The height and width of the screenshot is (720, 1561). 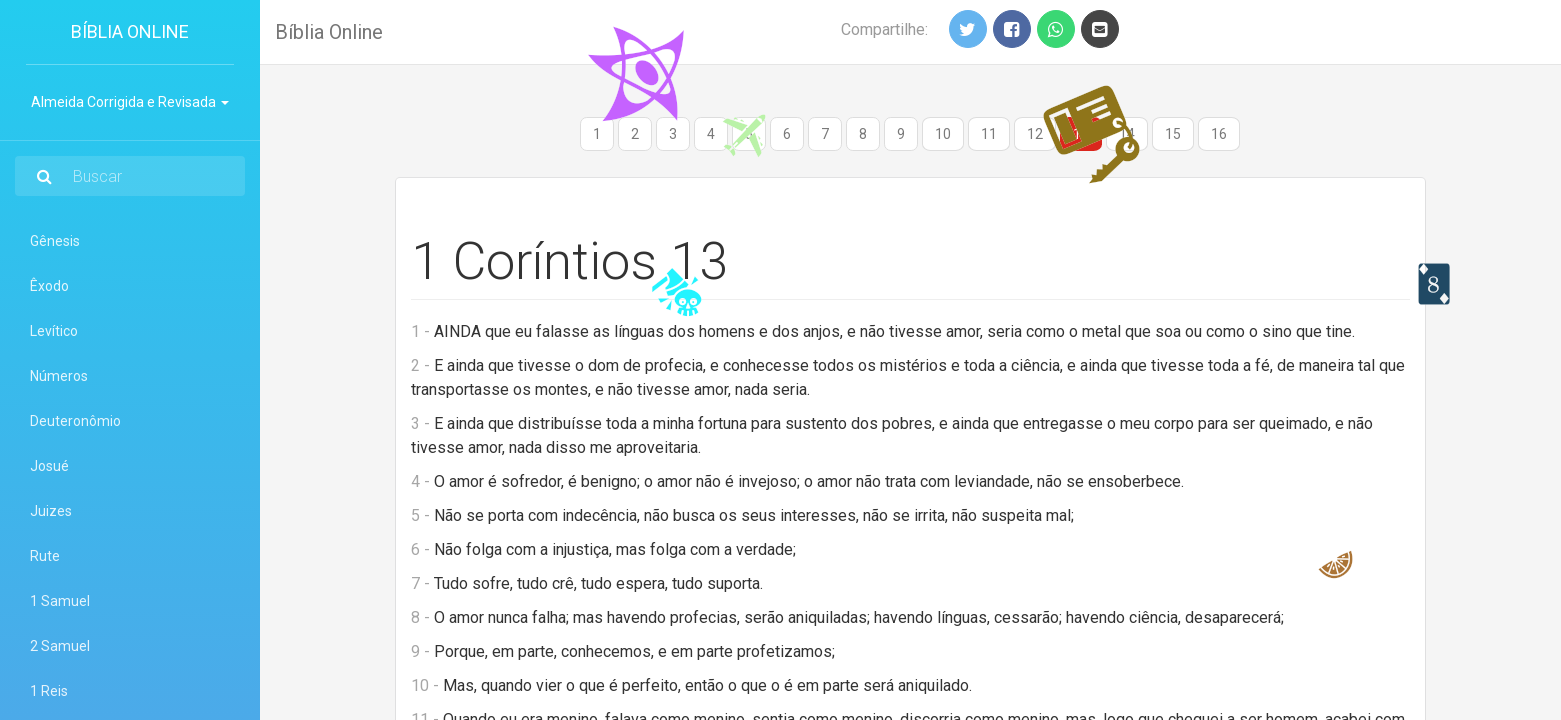 I want to click on access room or door with keycard, so click(x=1091, y=134).